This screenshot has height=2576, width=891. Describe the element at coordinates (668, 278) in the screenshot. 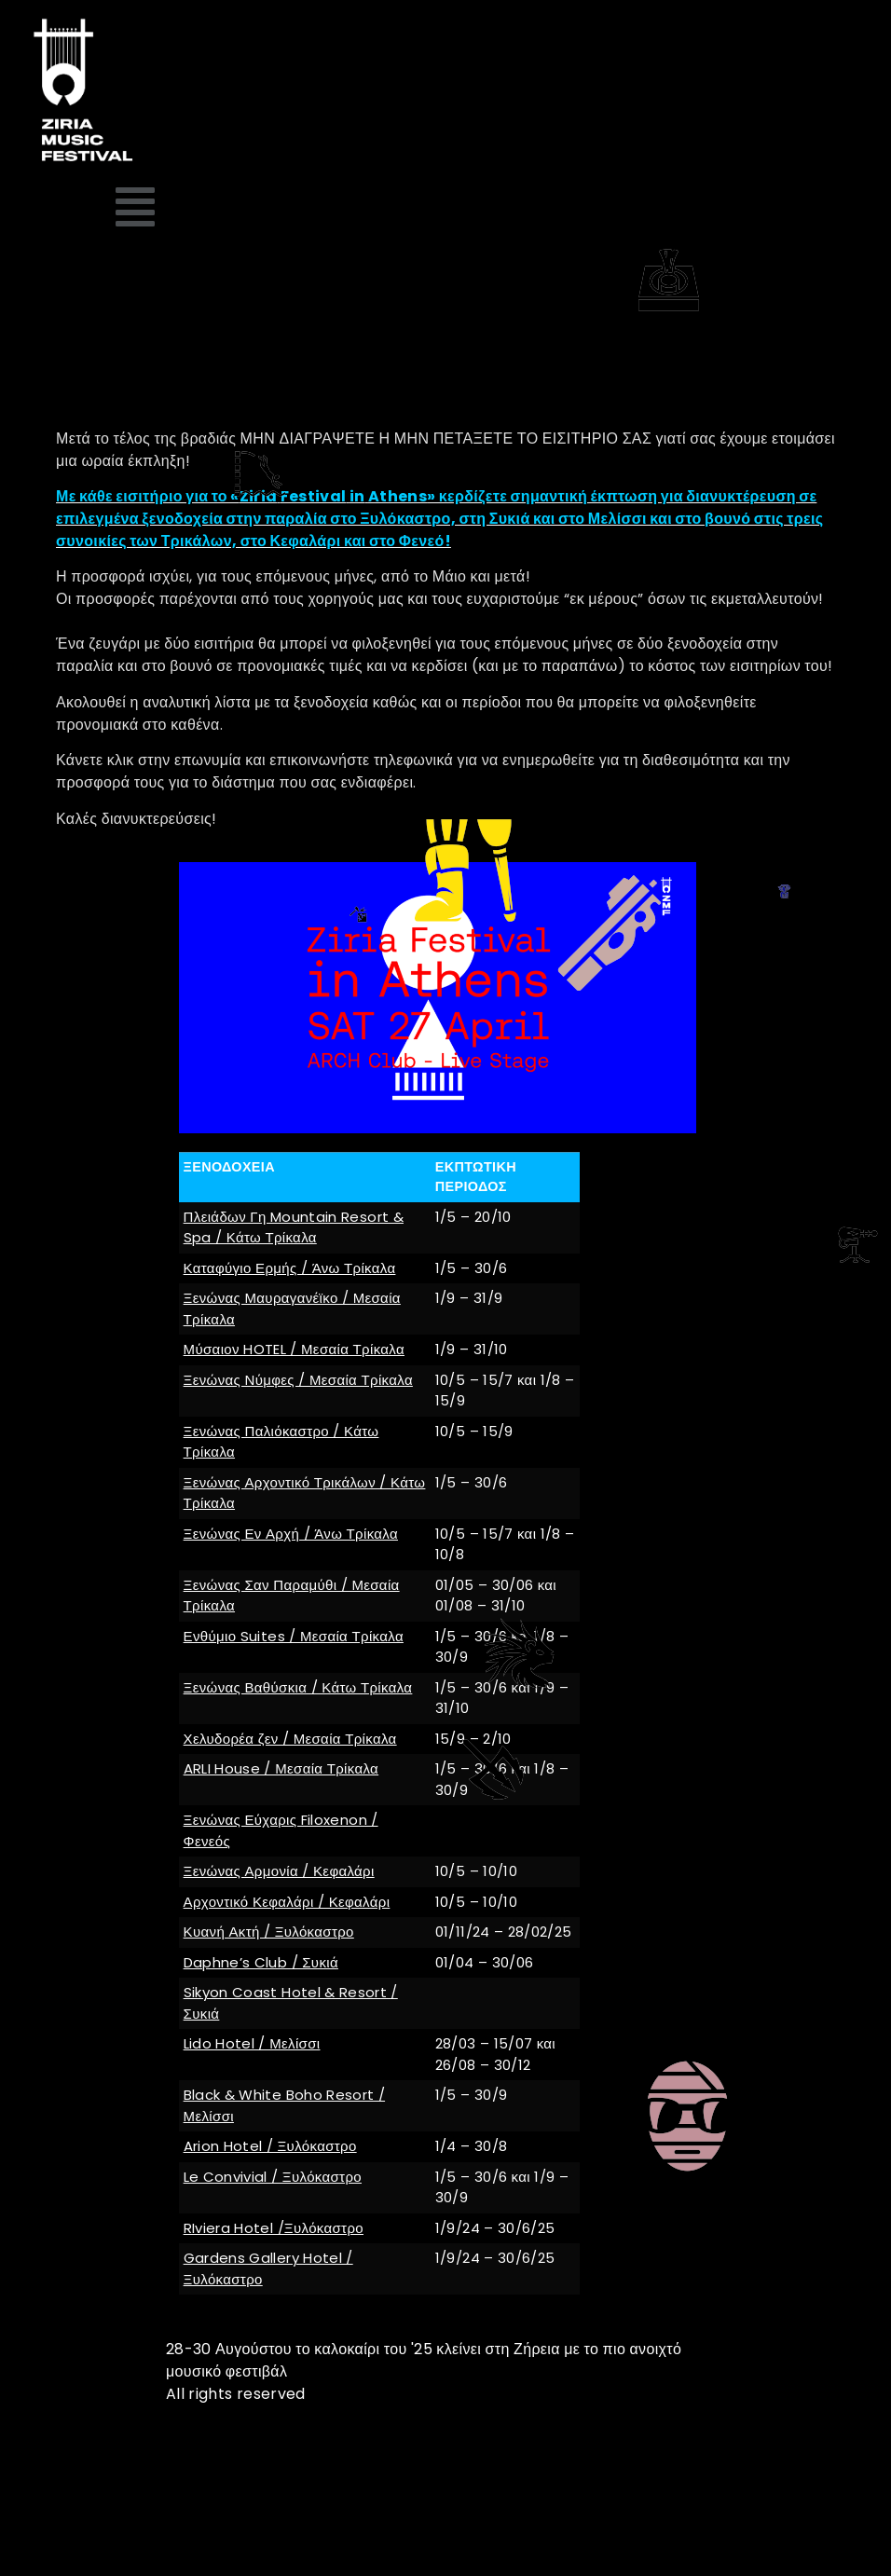

I see `craft or forge a ring item` at that location.